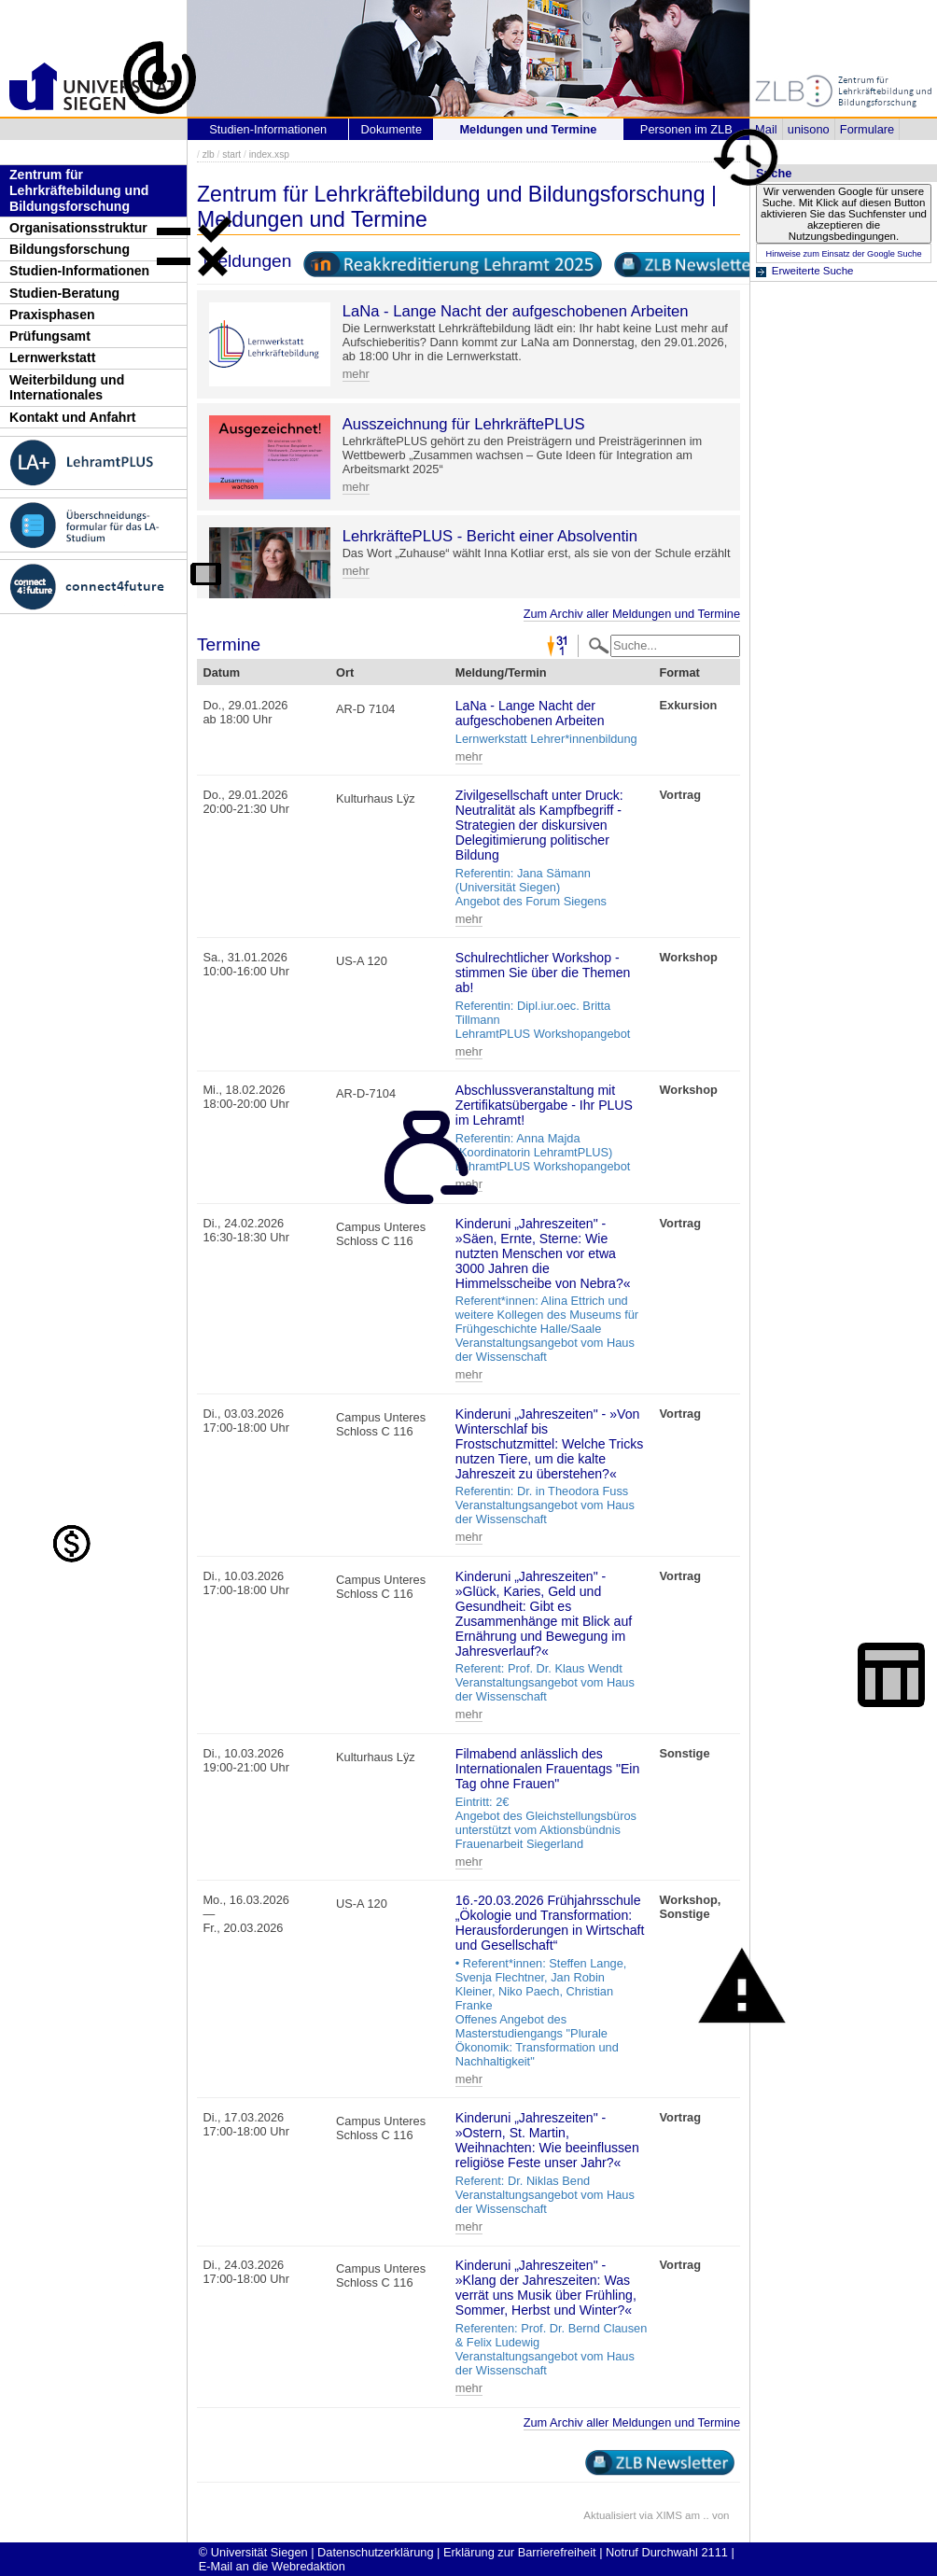 The height and width of the screenshot is (2576, 937). What do you see at coordinates (160, 77) in the screenshot?
I see `track changes or revisions in a document` at bounding box center [160, 77].